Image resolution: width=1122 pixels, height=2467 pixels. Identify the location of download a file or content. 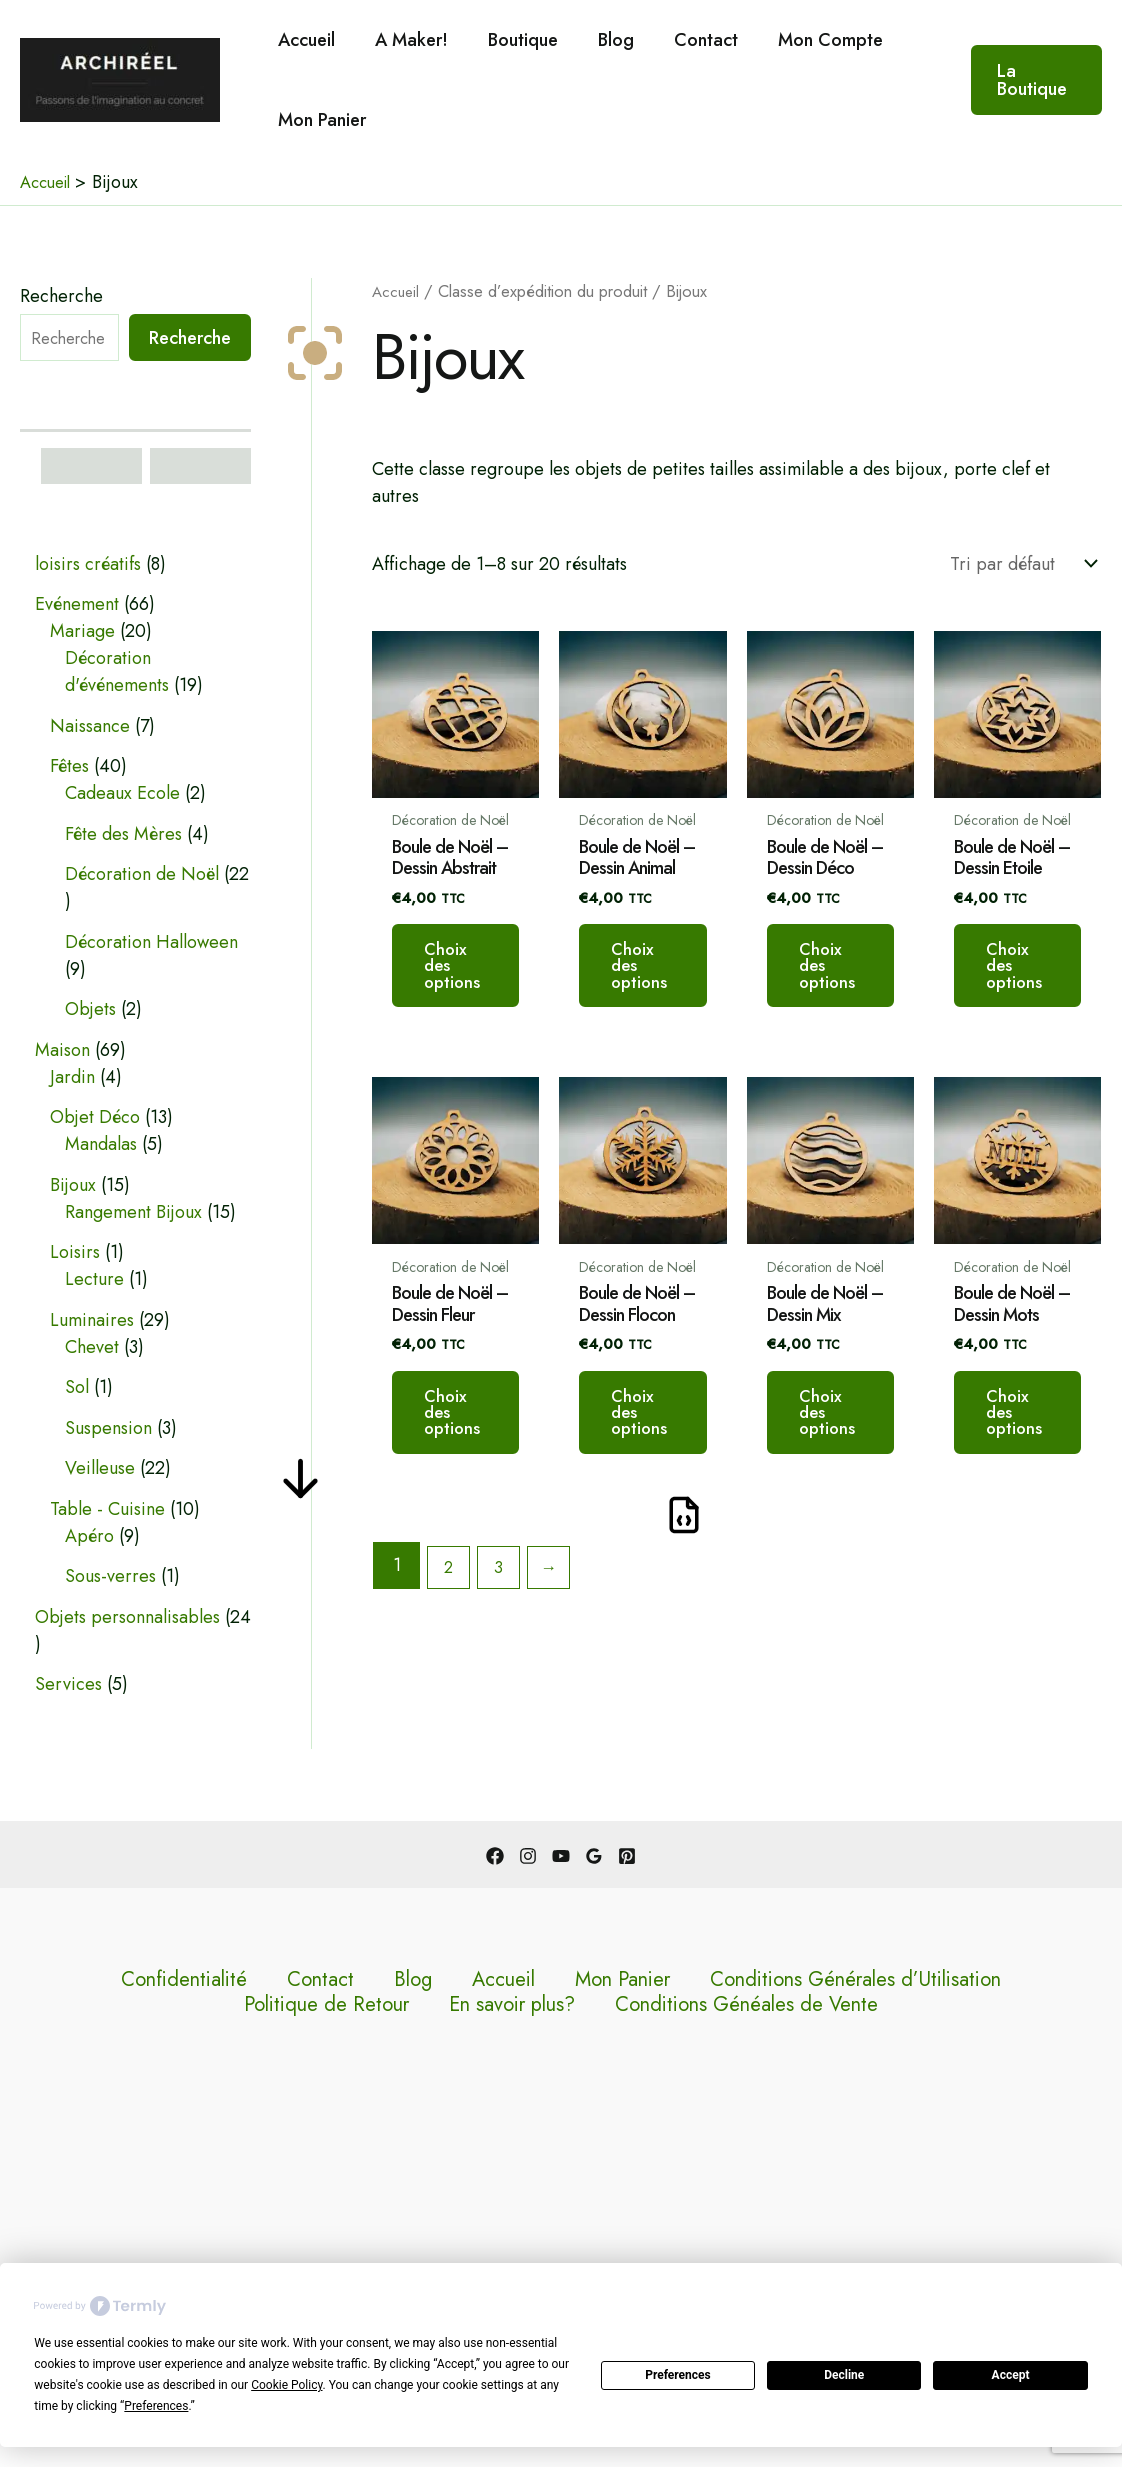
(300, 1478).